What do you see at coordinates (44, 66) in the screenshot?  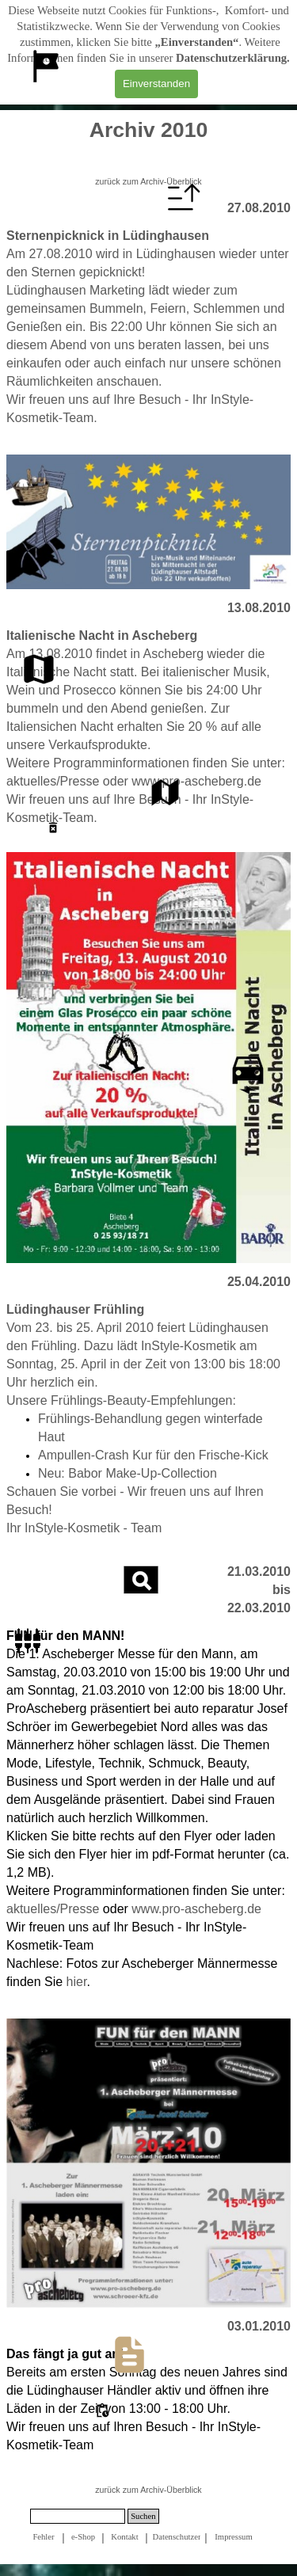 I see `start a guided tour or walkthrough` at bounding box center [44, 66].